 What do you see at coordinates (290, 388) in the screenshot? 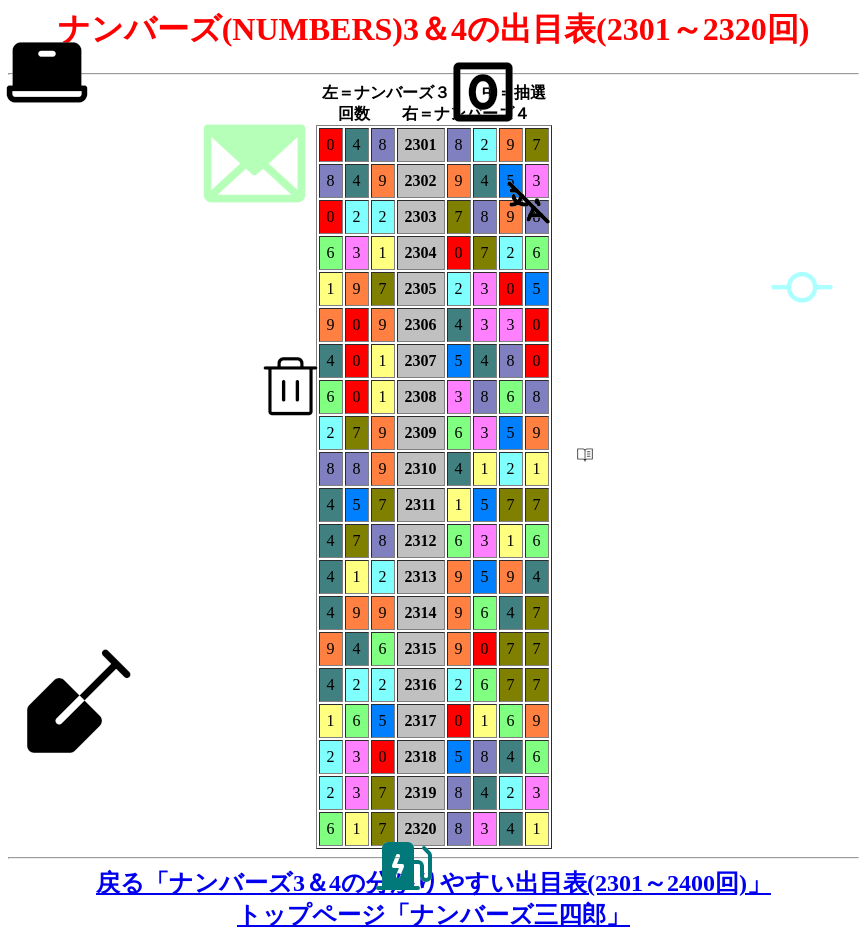
I see `delete selected item` at bounding box center [290, 388].